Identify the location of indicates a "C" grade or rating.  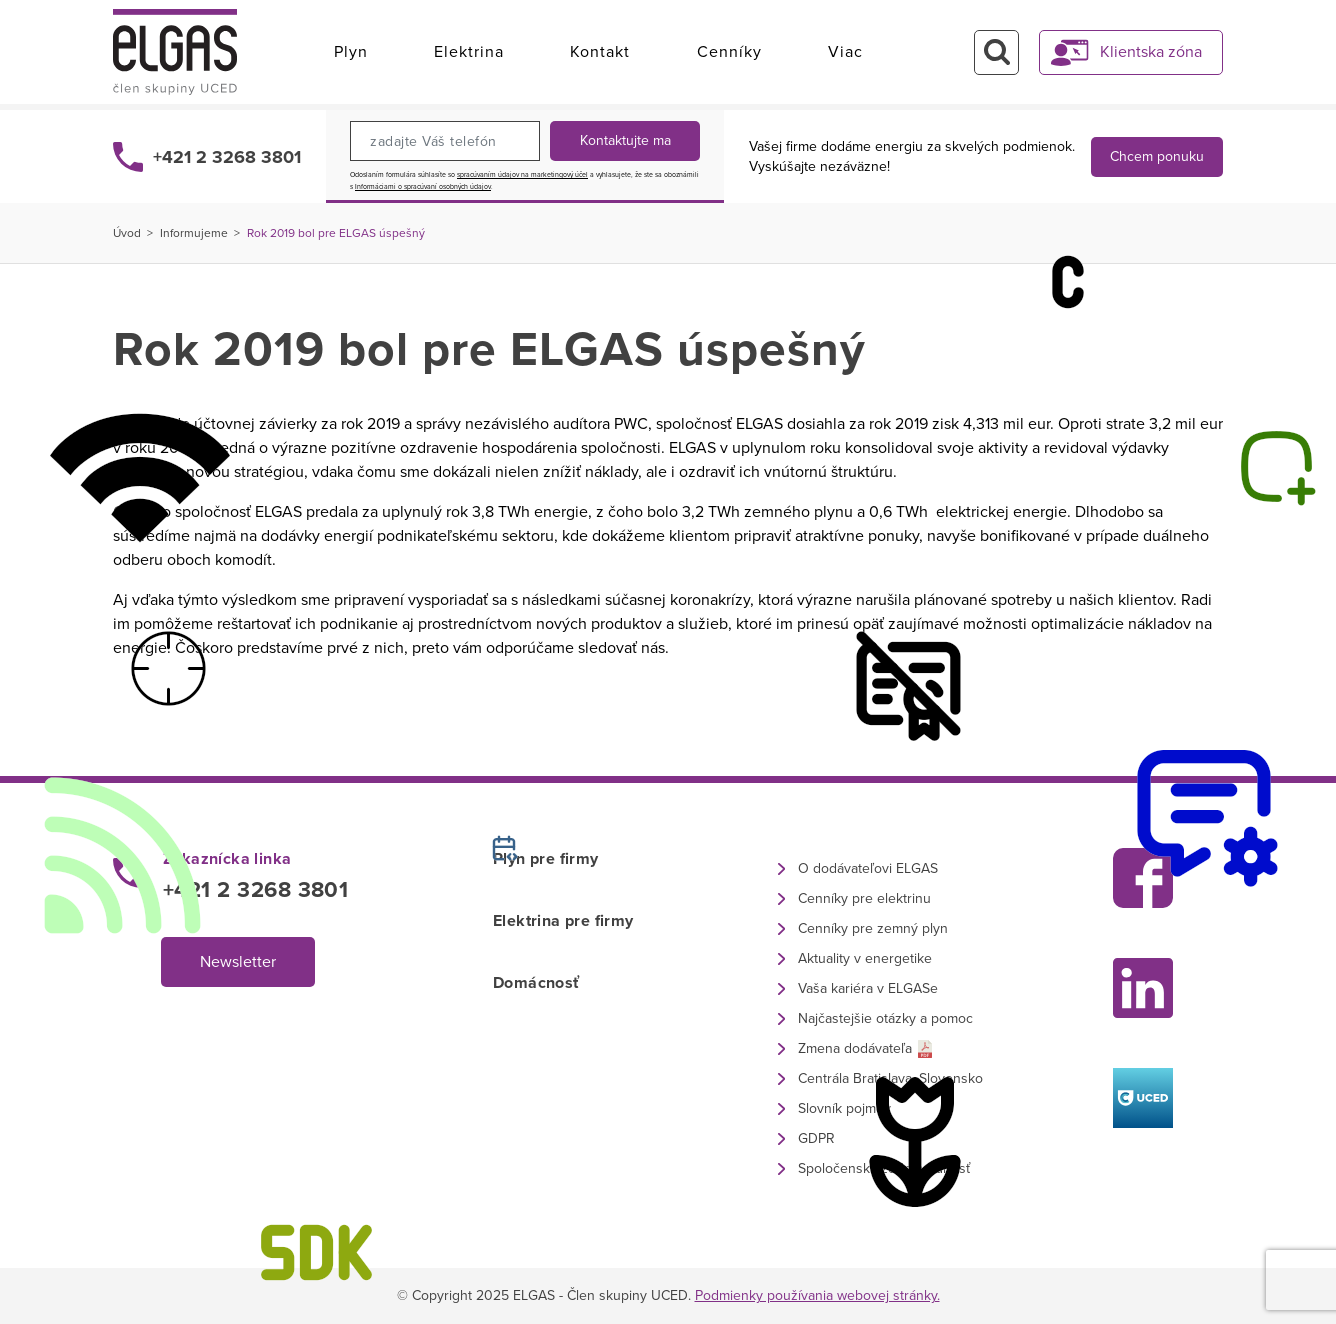
(1068, 282).